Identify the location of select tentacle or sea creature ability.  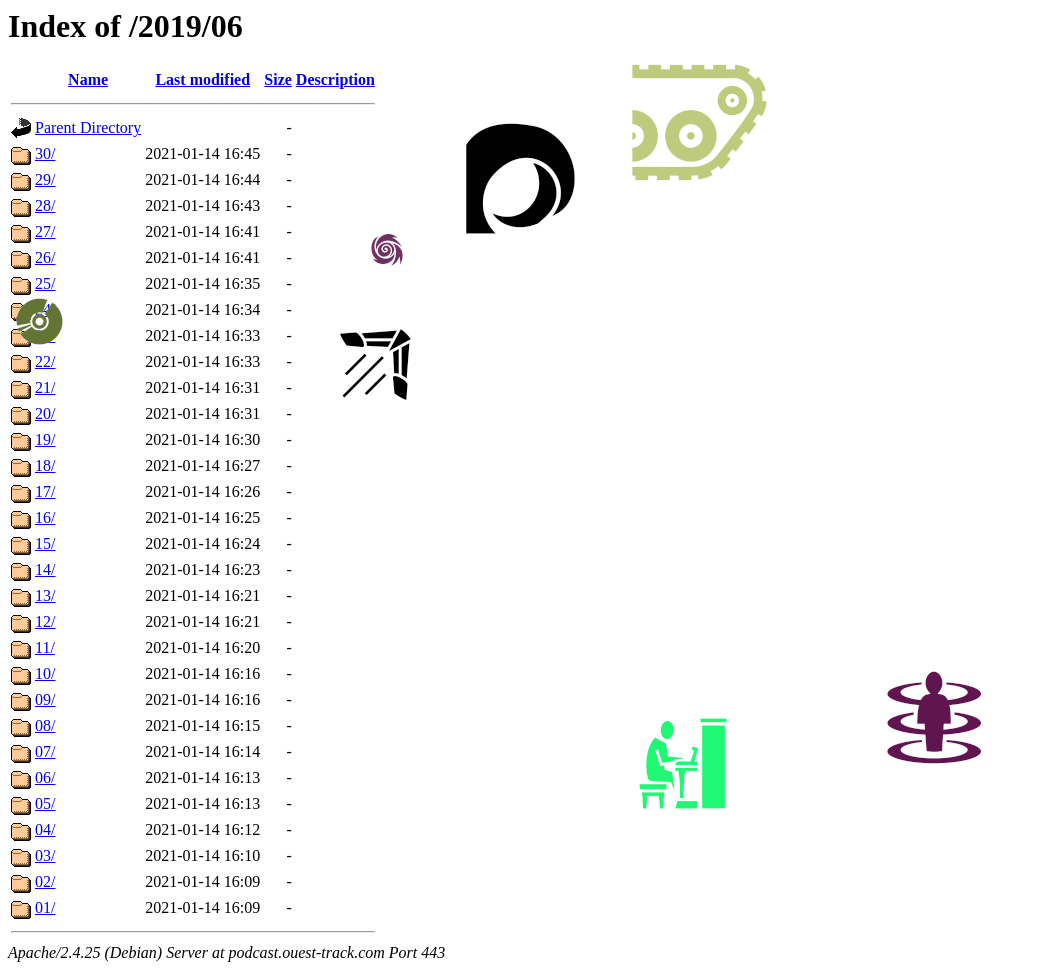
(520, 177).